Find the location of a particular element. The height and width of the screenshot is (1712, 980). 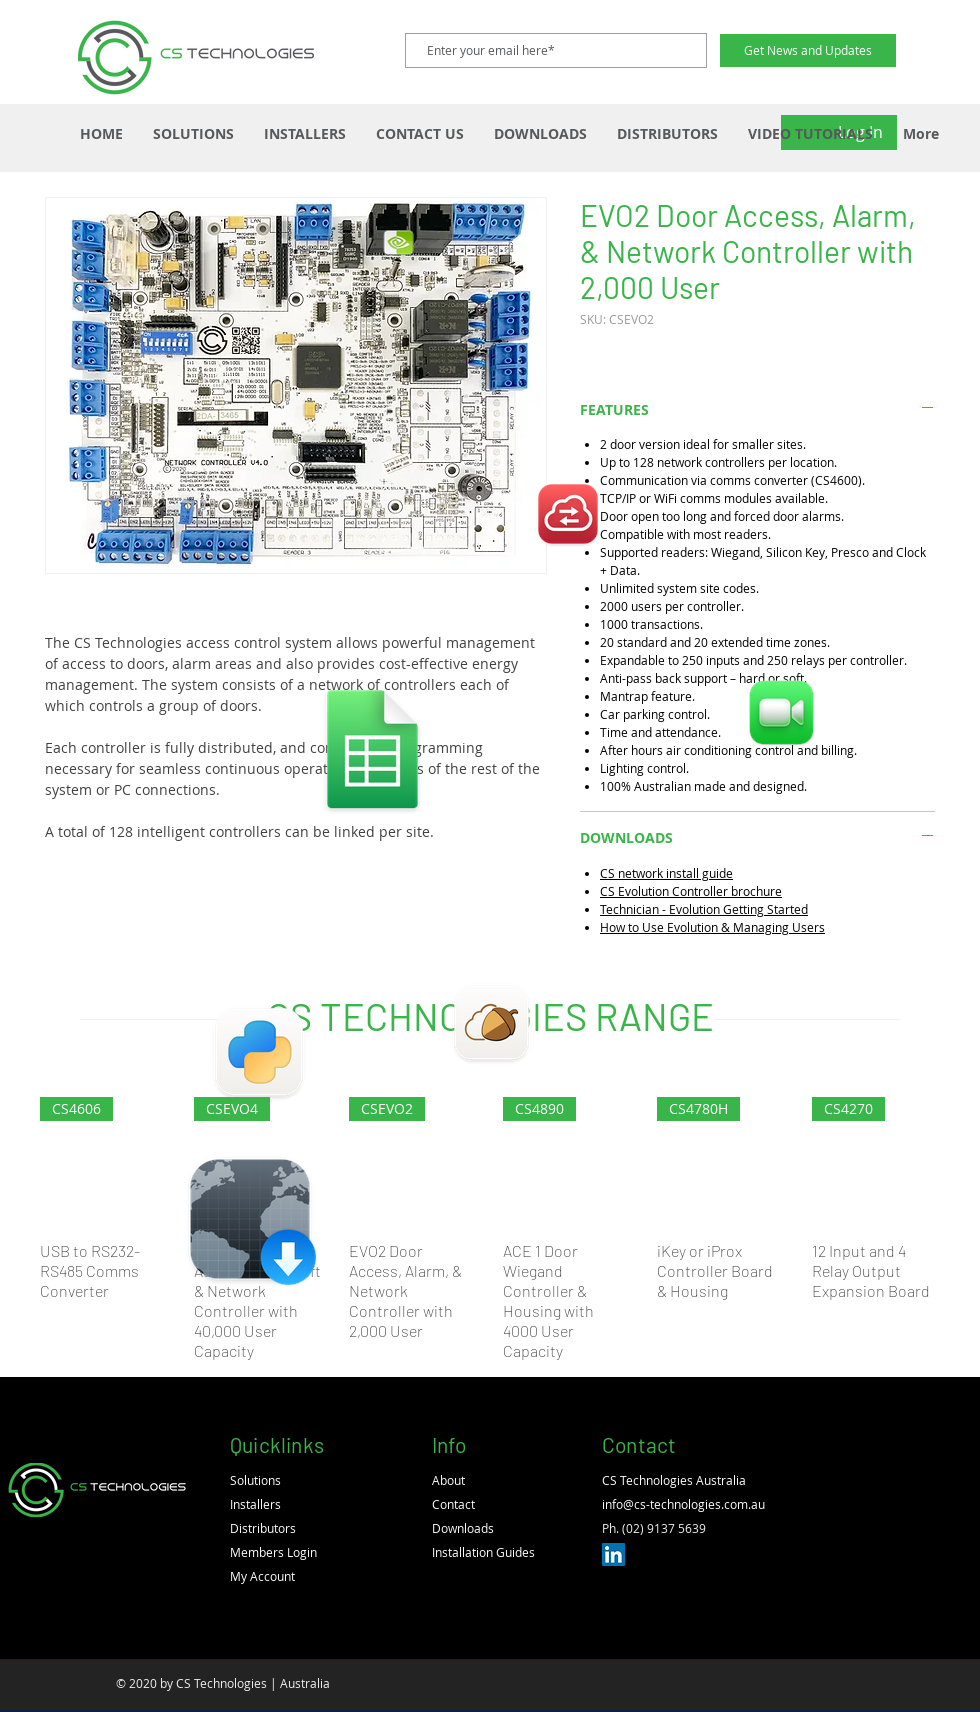

open xdman download manager is located at coordinates (250, 1219).